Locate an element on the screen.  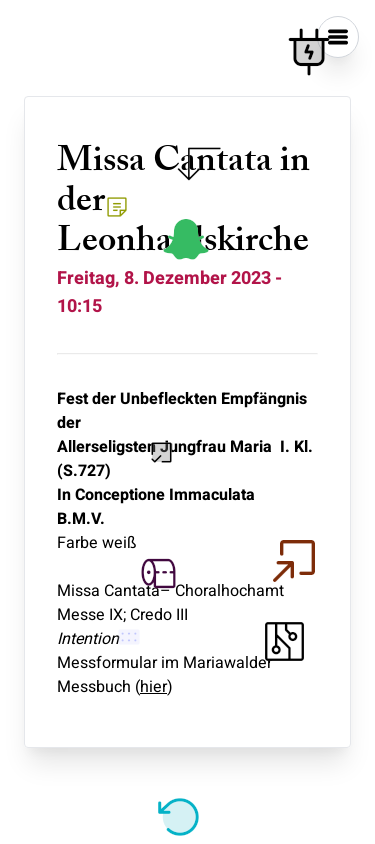
create a new note is located at coordinates (117, 207).